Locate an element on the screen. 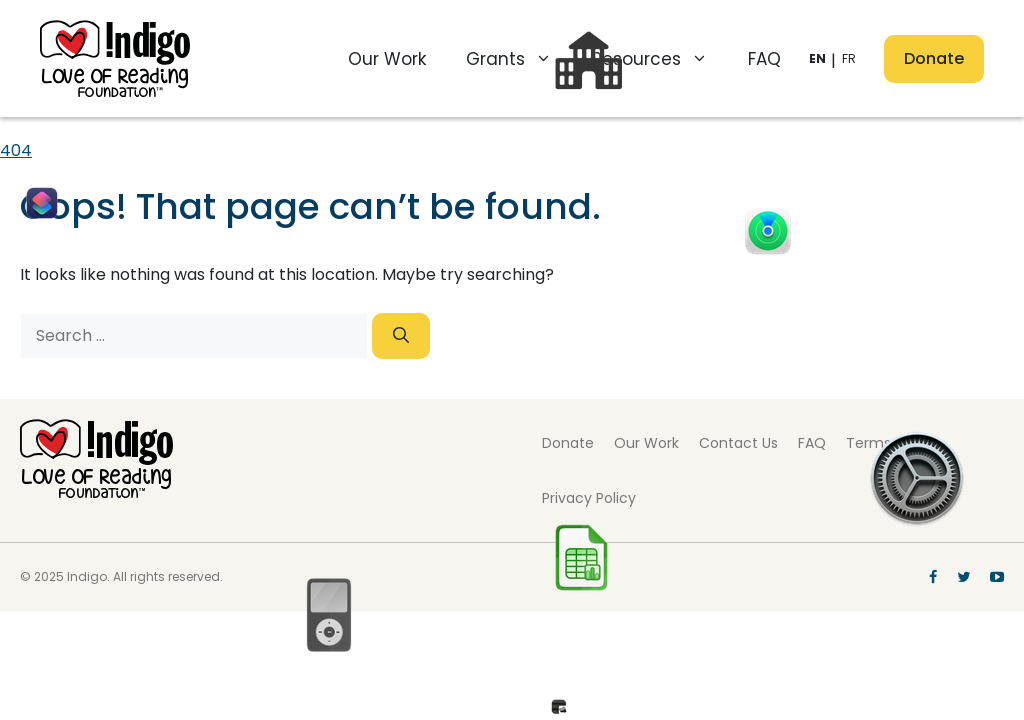  access educational apps and resources is located at coordinates (586, 62).